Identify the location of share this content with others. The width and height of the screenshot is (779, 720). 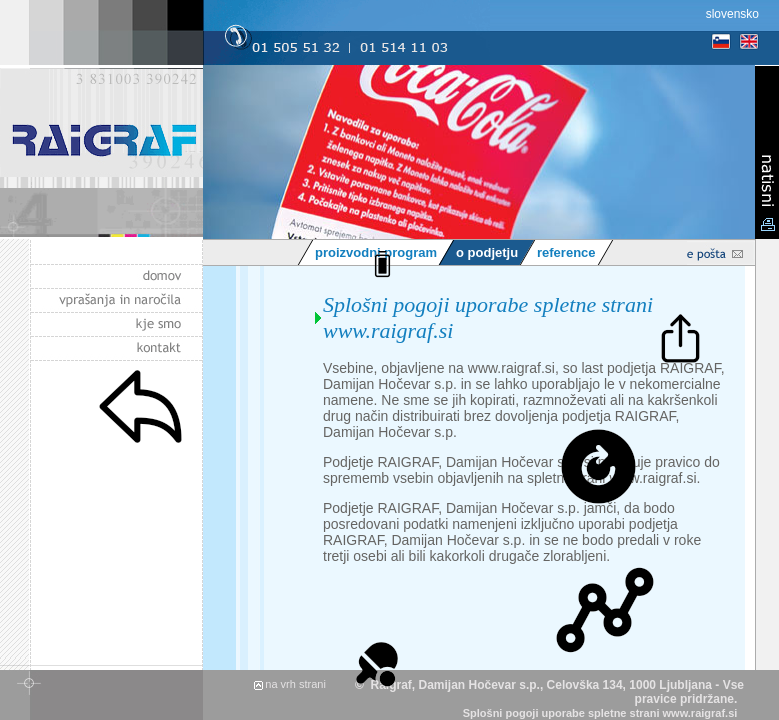
(680, 338).